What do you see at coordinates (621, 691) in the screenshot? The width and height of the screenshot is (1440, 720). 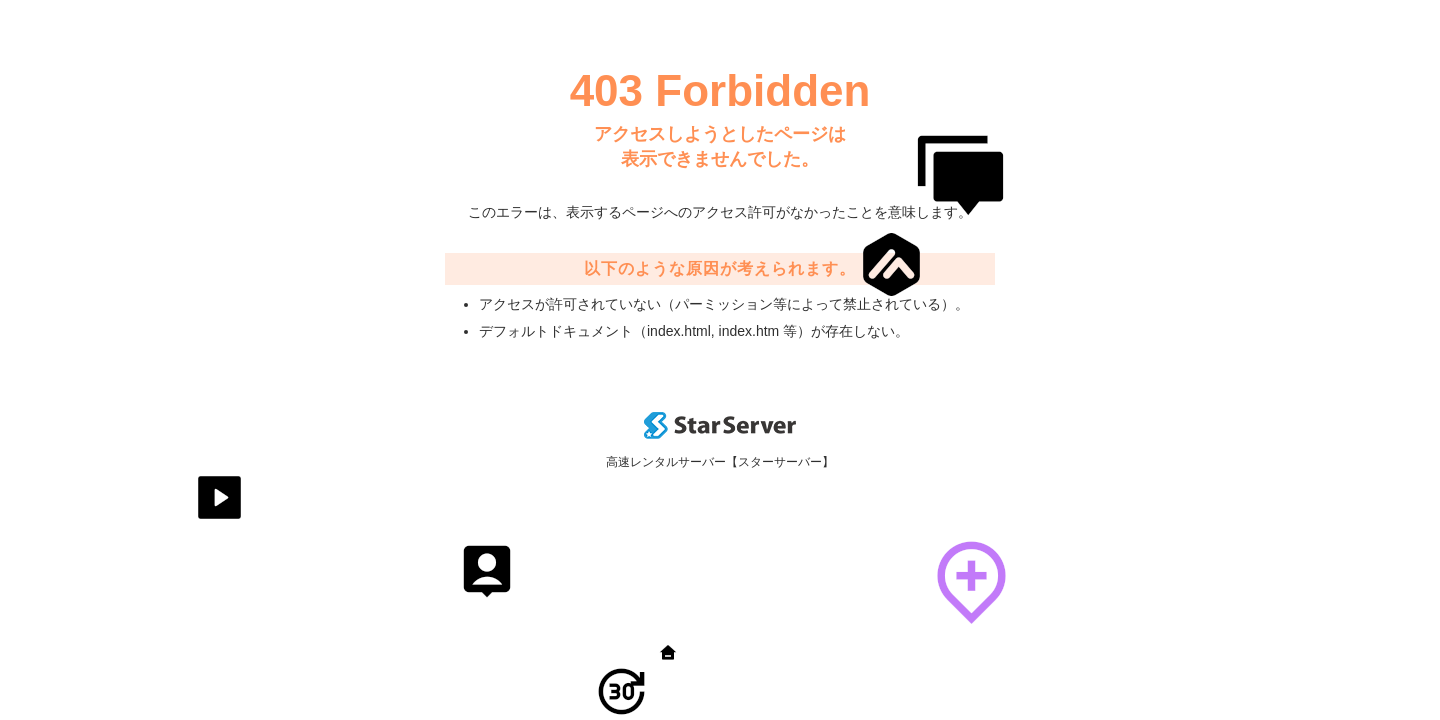 I see `skip forward 30 seconds` at bounding box center [621, 691].